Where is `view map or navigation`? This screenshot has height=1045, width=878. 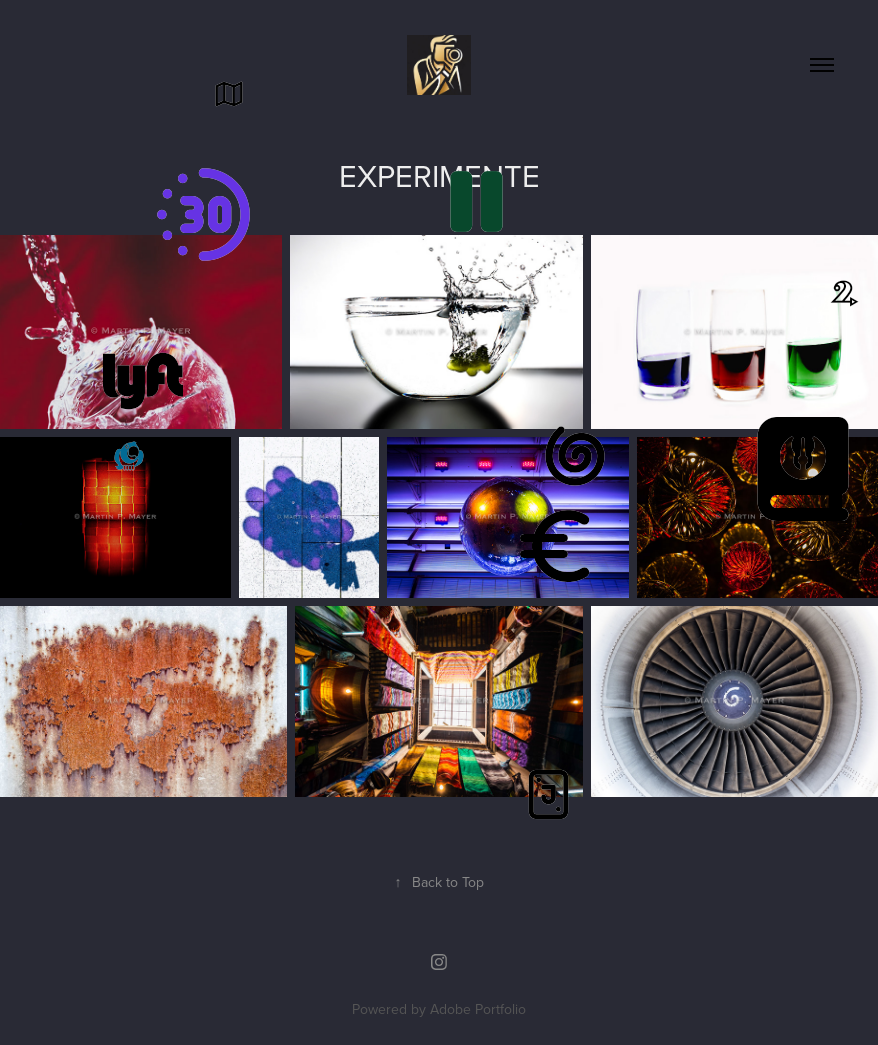
view map or navigation is located at coordinates (229, 94).